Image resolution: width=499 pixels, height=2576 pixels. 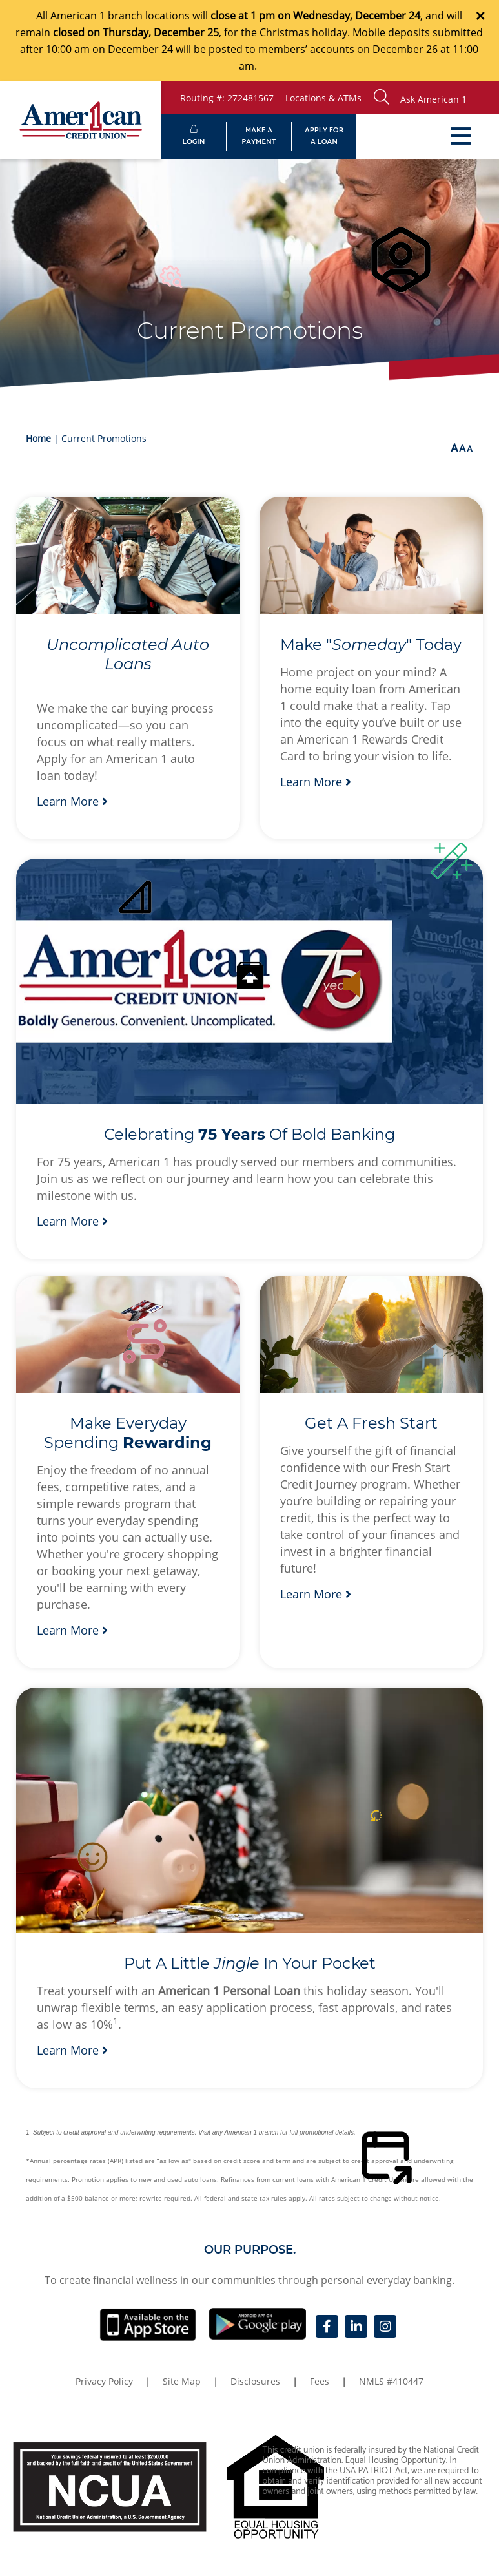 I want to click on indicates strong cellular signal strength, so click(x=135, y=897).